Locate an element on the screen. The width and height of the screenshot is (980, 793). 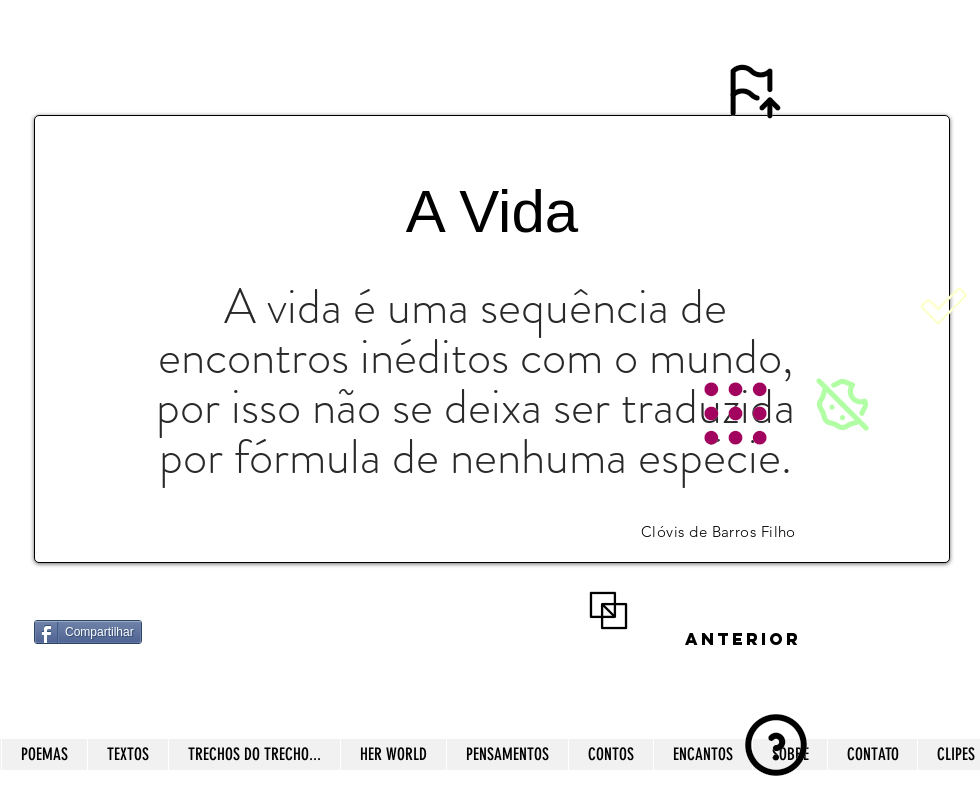
confirm or submit an action is located at coordinates (943, 305).